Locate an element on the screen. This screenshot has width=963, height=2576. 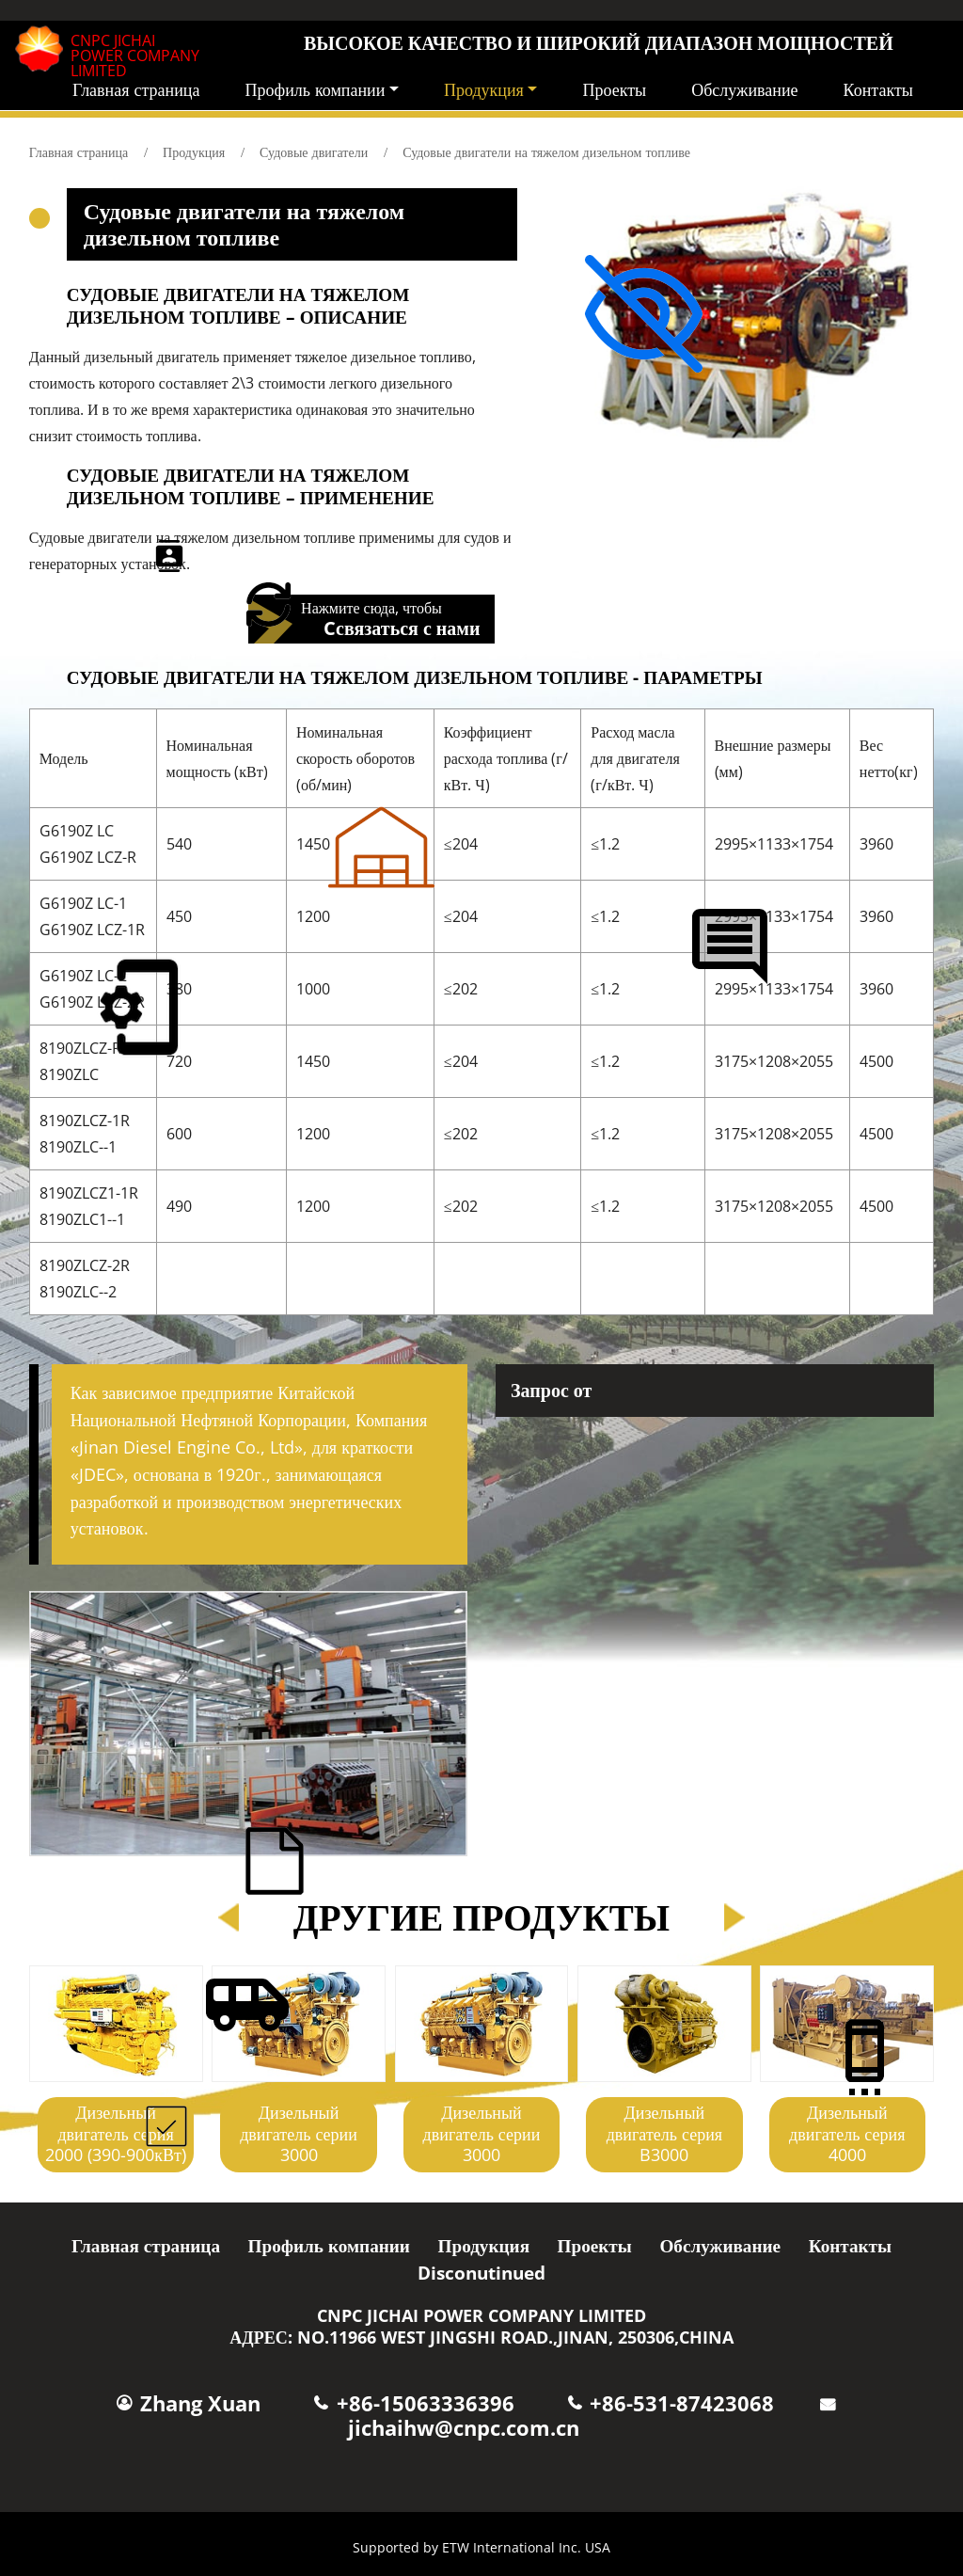
add a comment or note is located at coordinates (730, 946).